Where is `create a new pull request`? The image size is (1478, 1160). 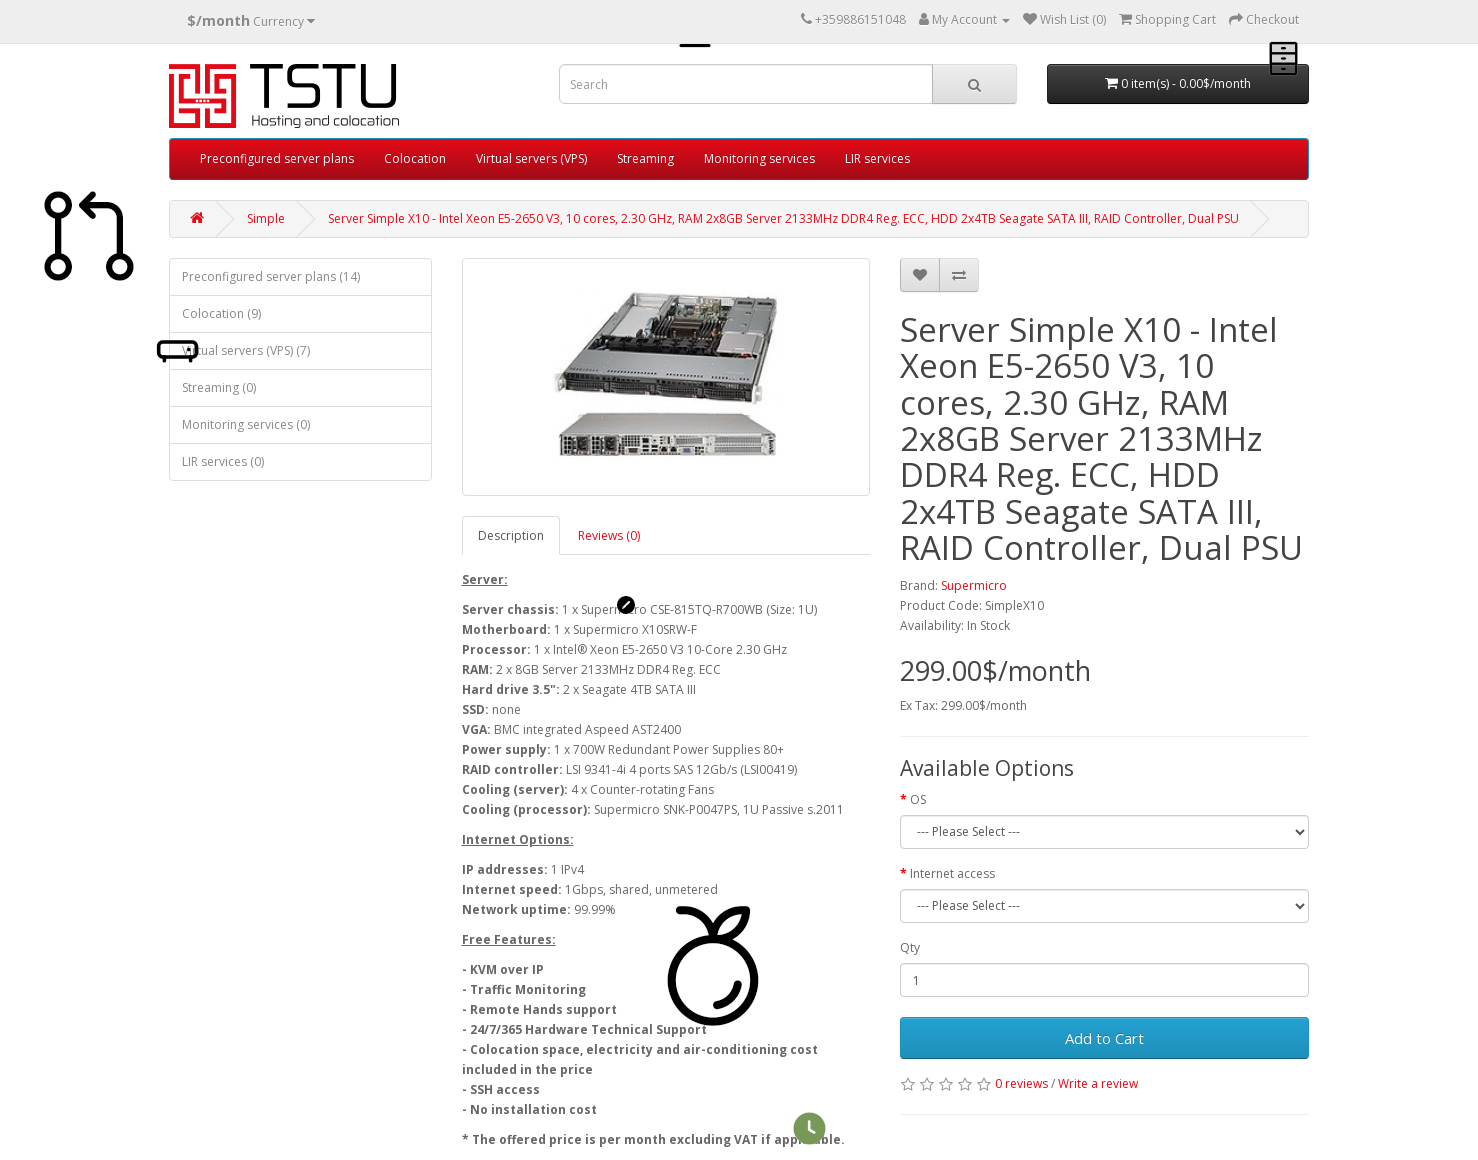
create a new pull request is located at coordinates (89, 236).